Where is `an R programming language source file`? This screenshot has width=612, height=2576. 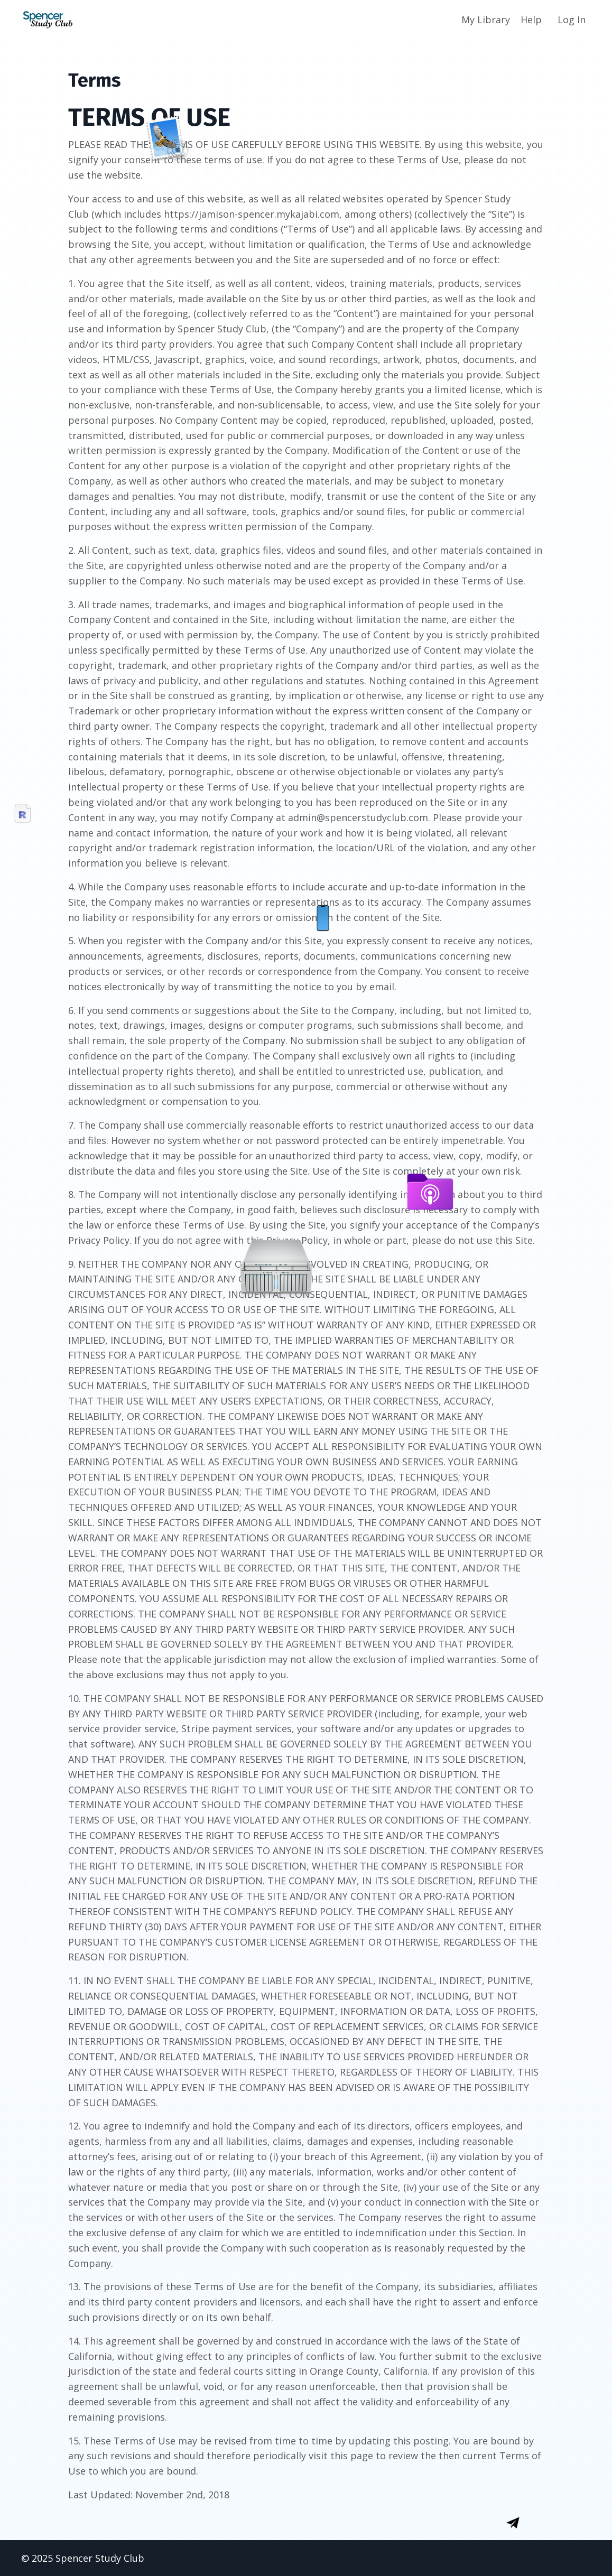
an R programming language source file is located at coordinates (23, 813).